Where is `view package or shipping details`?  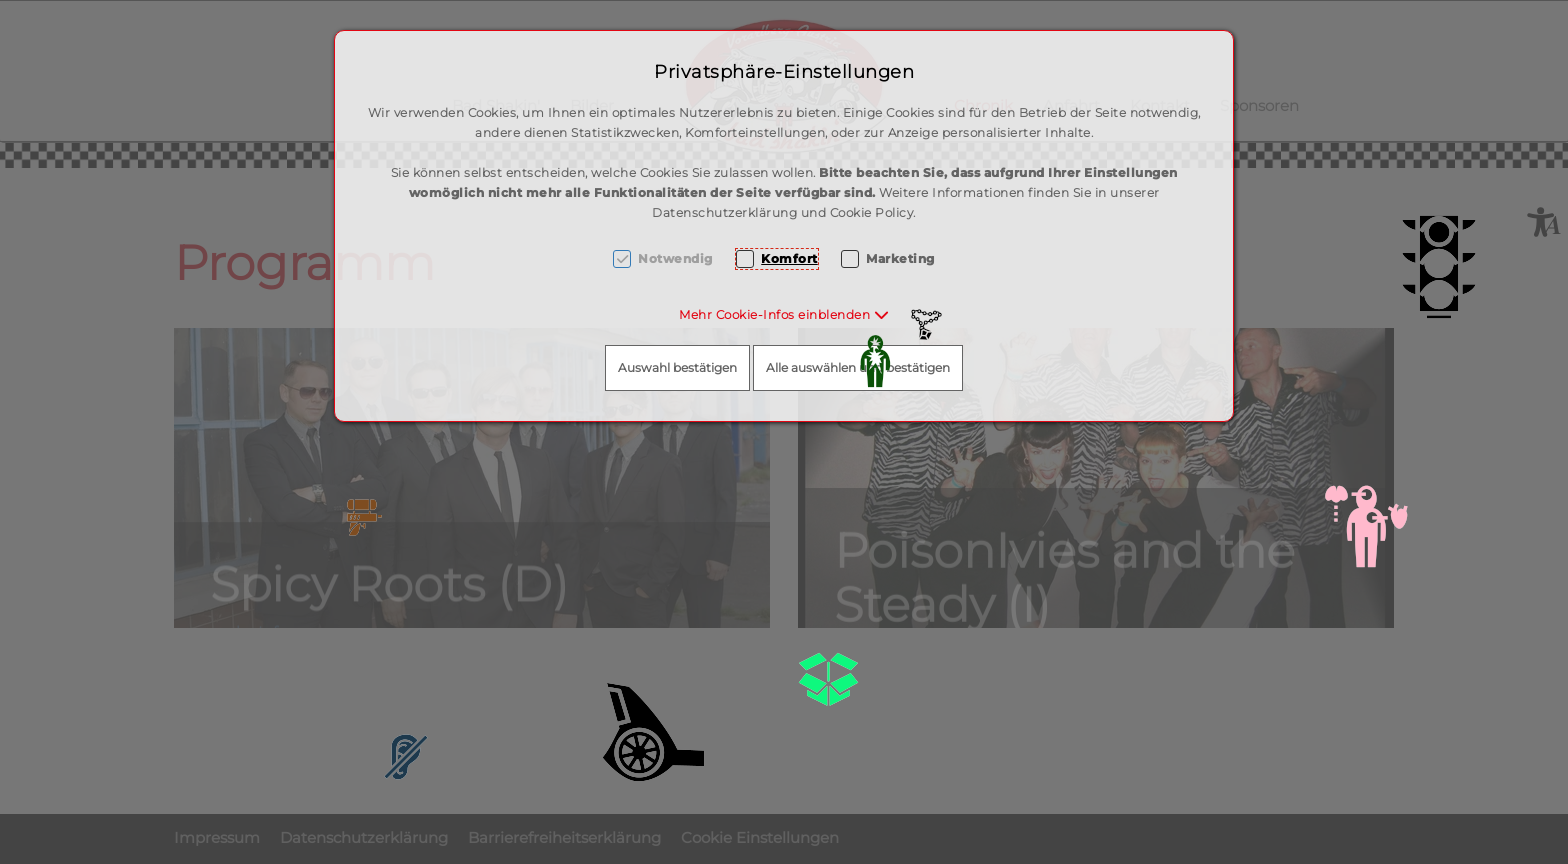 view package or shipping details is located at coordinates (828, 679).